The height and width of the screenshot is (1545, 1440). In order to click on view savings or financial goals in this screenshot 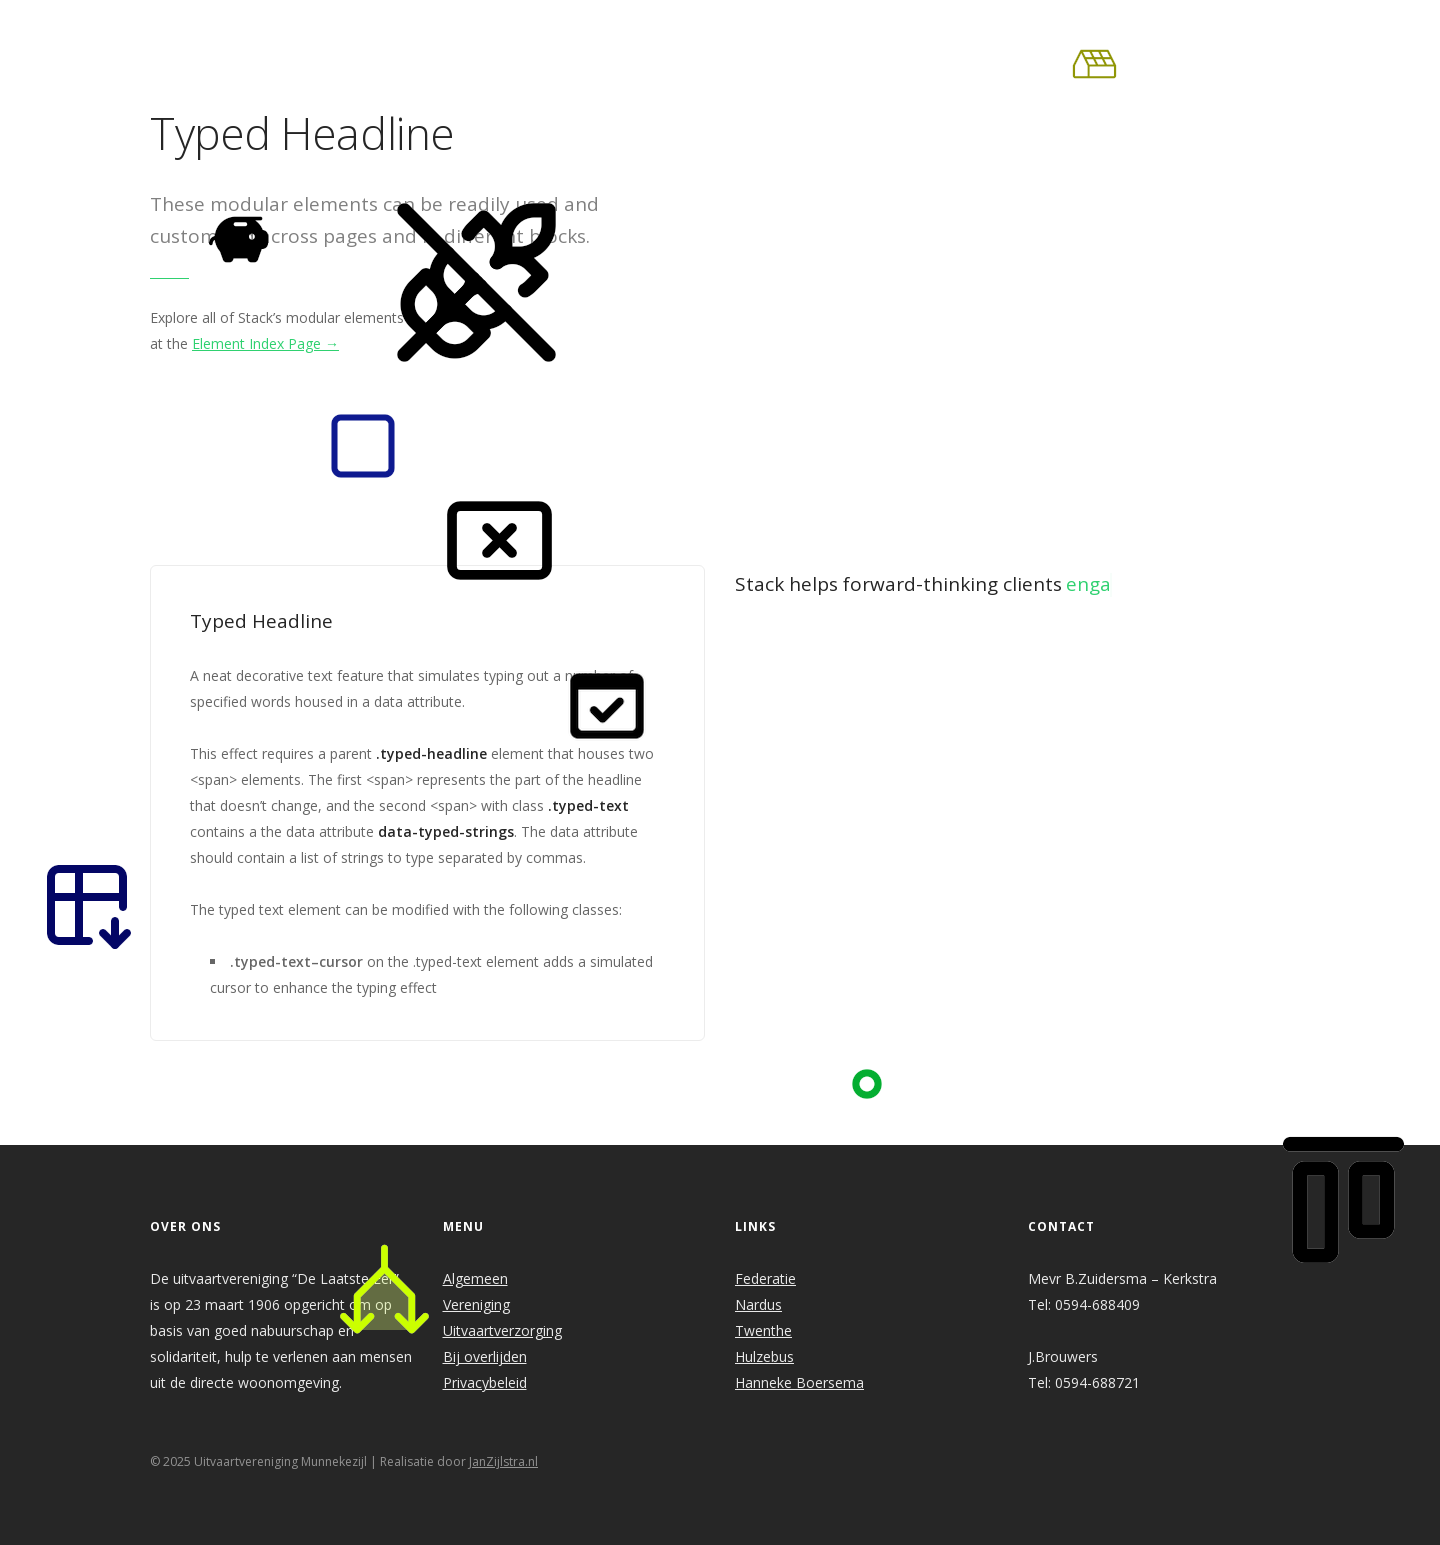, I will do `click(239, 239)`.